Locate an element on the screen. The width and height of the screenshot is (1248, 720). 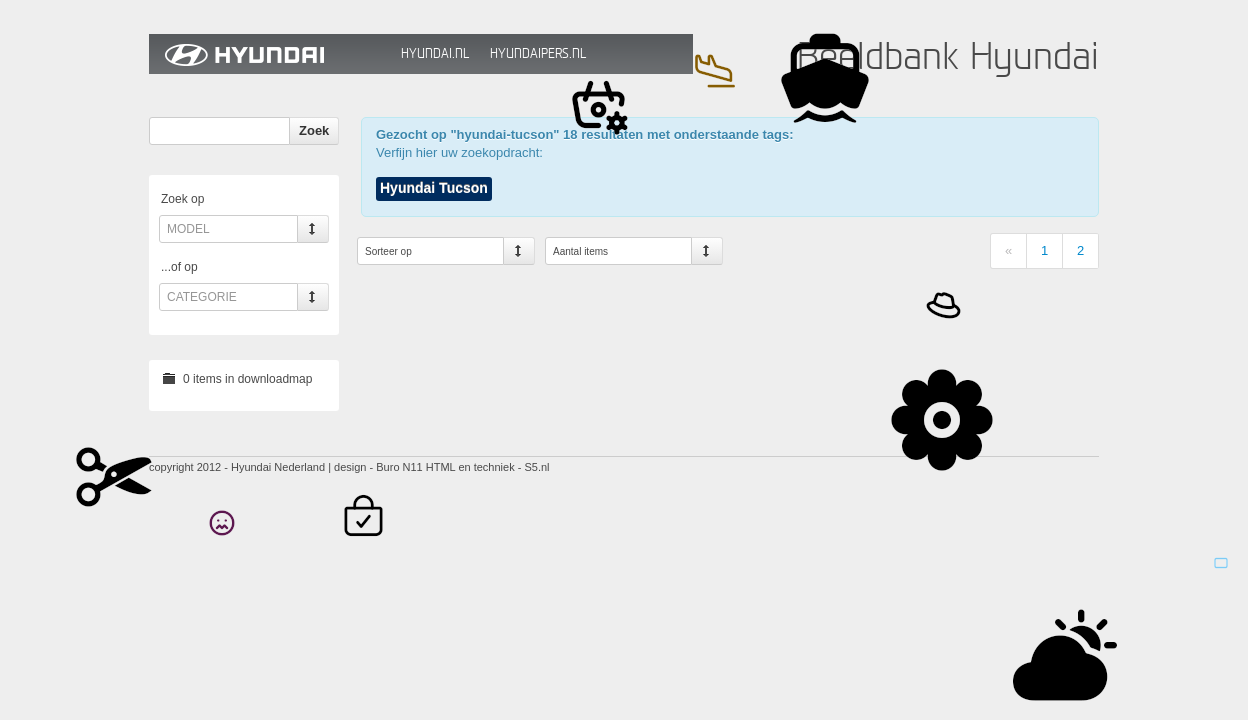
access garden or plant care features is located at coordinates (942, 420).